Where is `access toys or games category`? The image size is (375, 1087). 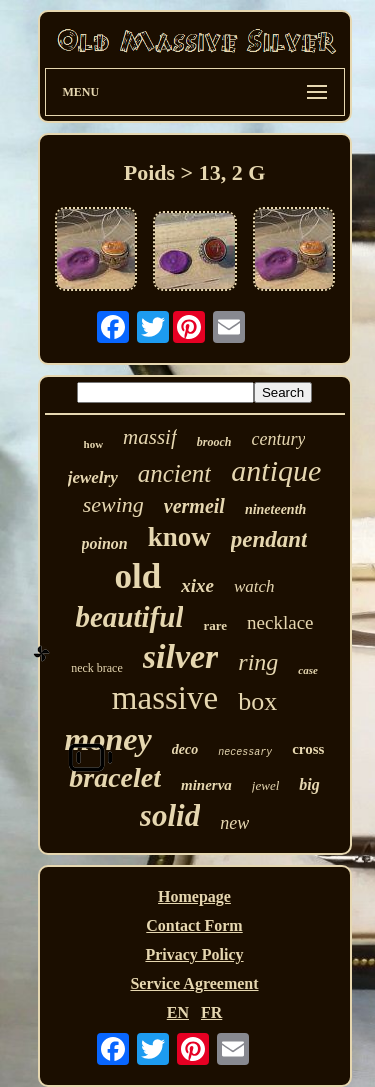
access toys or games category is located at coordinates (41, 653).